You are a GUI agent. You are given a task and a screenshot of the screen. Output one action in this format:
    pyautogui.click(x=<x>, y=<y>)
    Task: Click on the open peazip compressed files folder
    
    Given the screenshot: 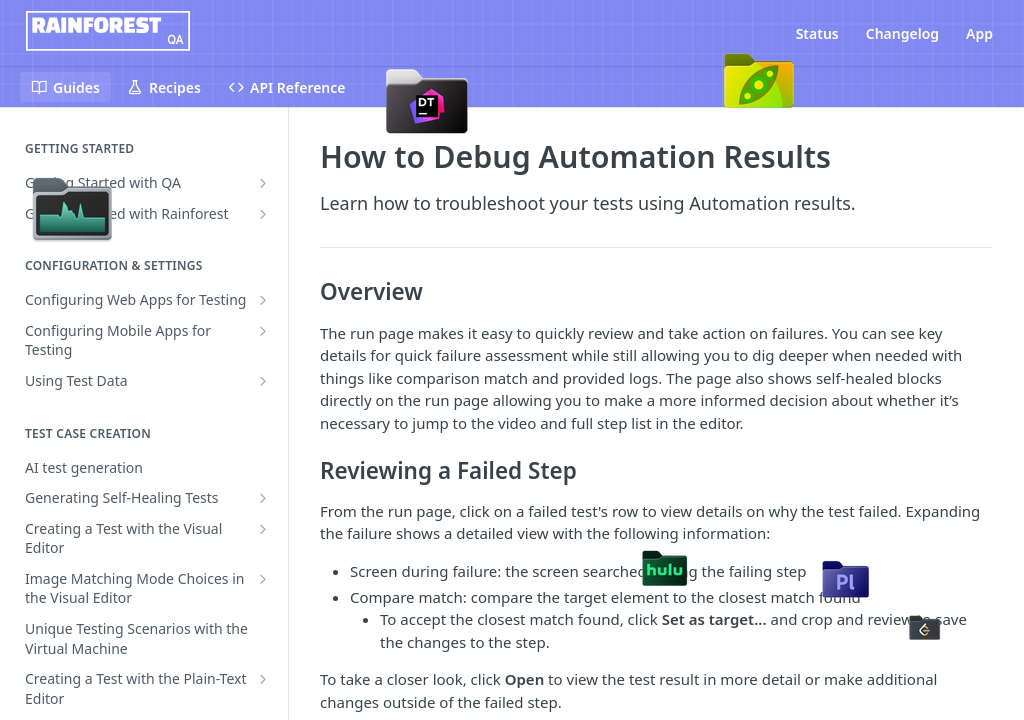 What is the action you would take?
    pyautogui.click(x=758, y=82)
    